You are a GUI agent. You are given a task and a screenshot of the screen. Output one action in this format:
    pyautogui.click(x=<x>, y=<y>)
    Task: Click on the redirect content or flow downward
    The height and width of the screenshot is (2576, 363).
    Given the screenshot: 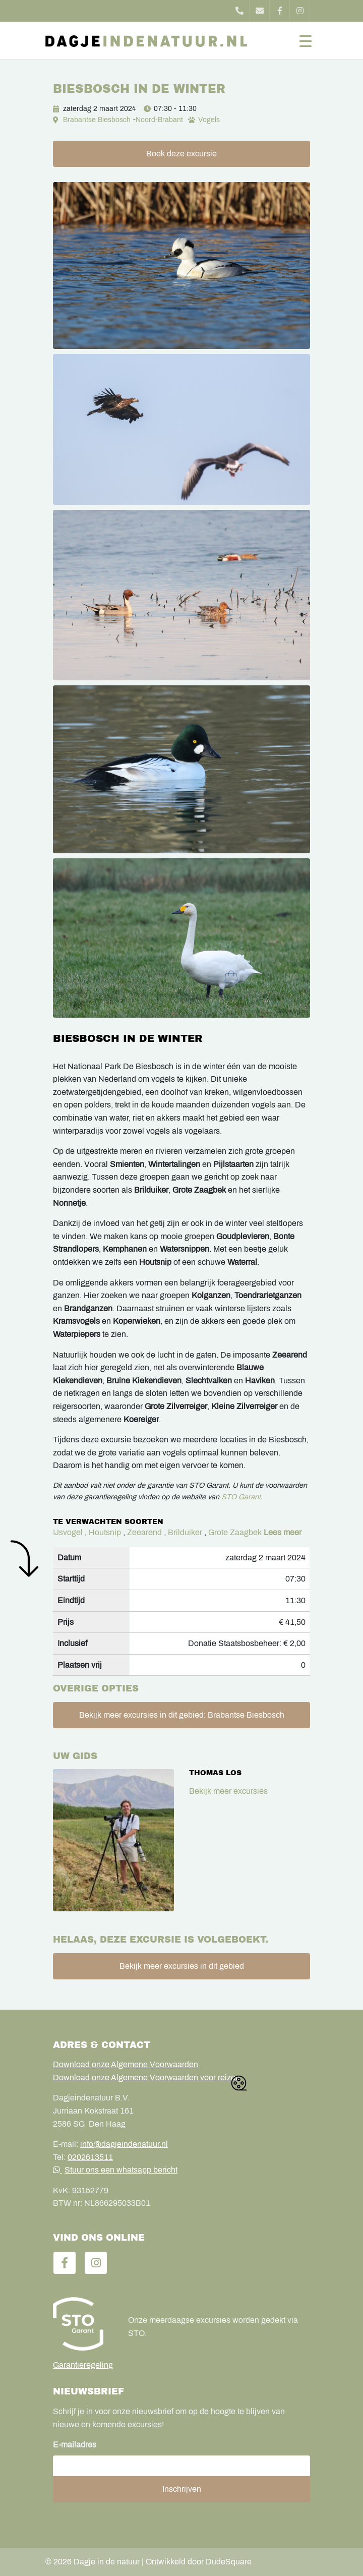 What is the action you would take?
    pyautogui.click(x=24, y=1558)
    